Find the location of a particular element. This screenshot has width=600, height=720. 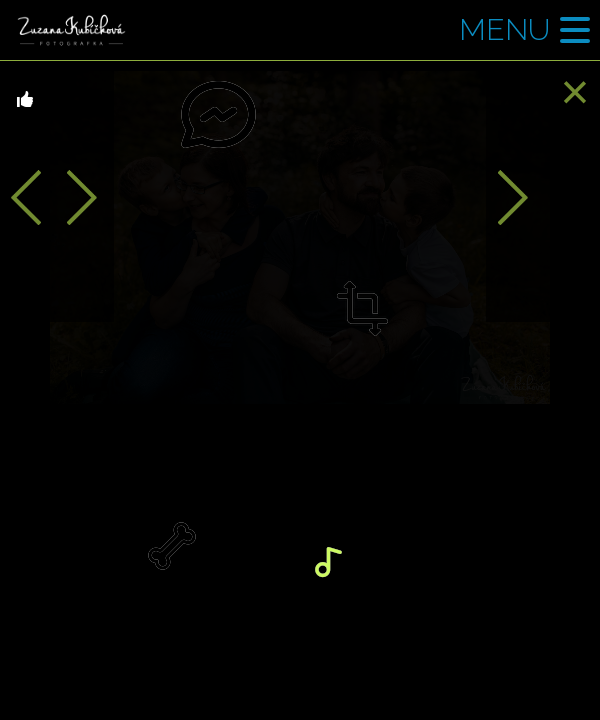

access pet-related features or settings is located at coordinates (172, 546).